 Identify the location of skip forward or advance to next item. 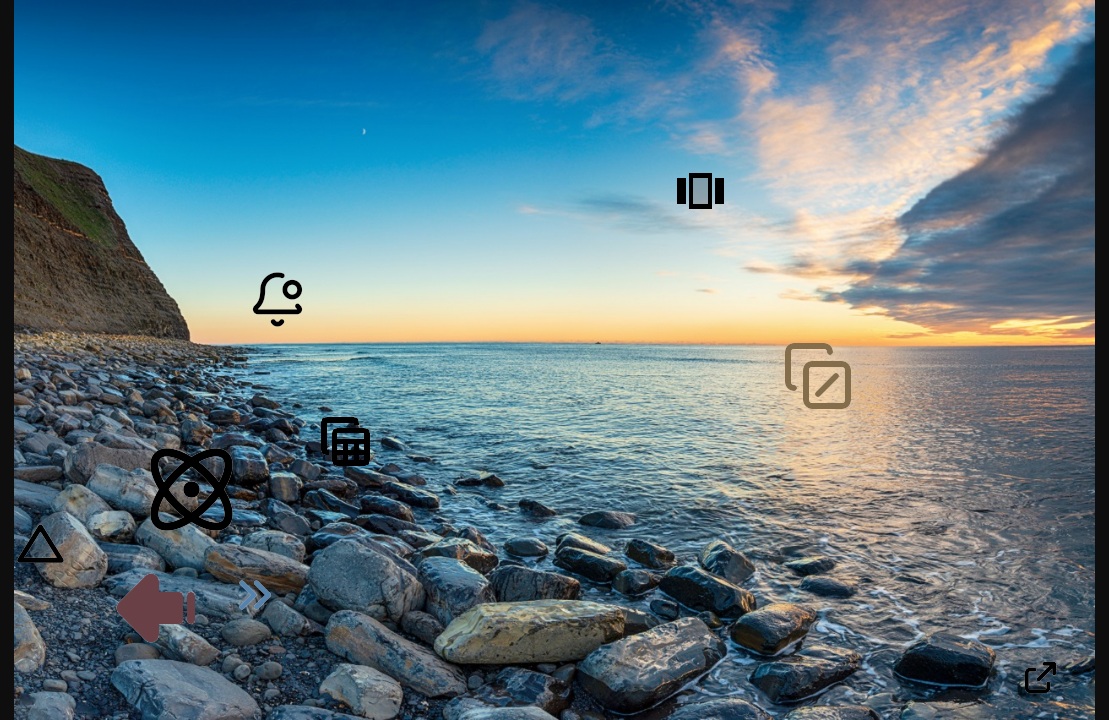
(254, 595).